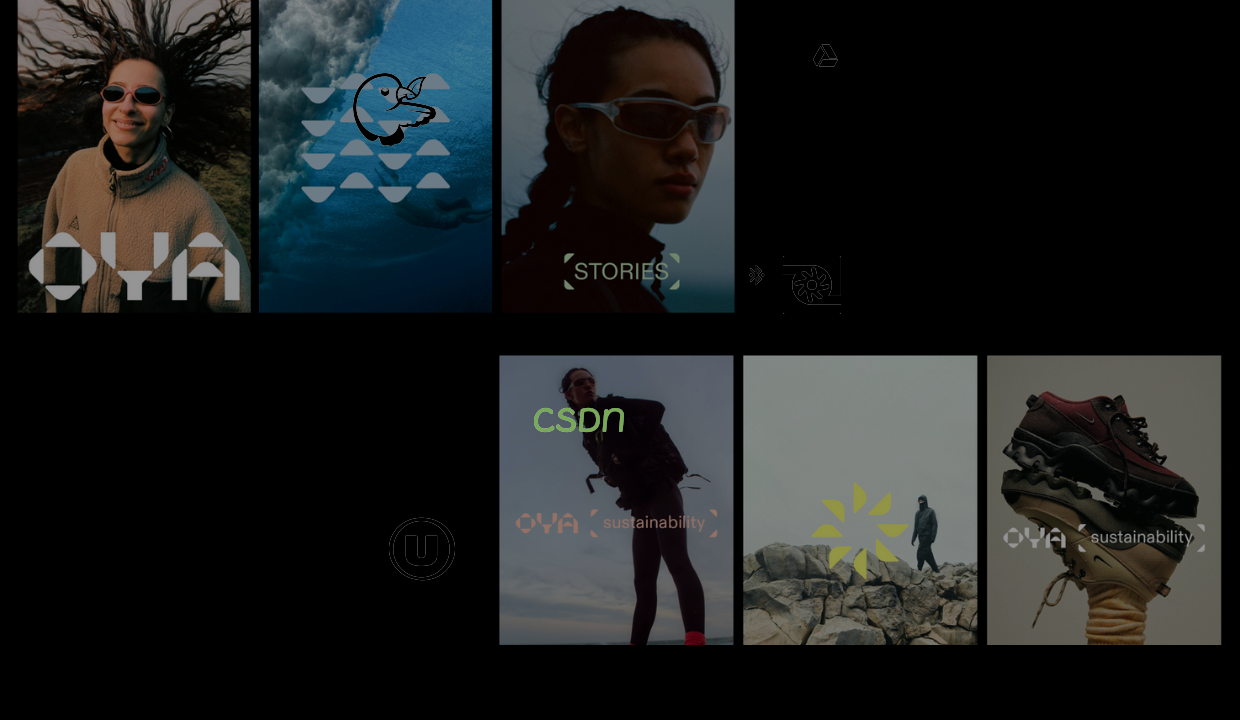  What do you see at coordinates (579, 420) in the screenshot?
I see `visit CSDN developer community` at bounding box center [579, 420].